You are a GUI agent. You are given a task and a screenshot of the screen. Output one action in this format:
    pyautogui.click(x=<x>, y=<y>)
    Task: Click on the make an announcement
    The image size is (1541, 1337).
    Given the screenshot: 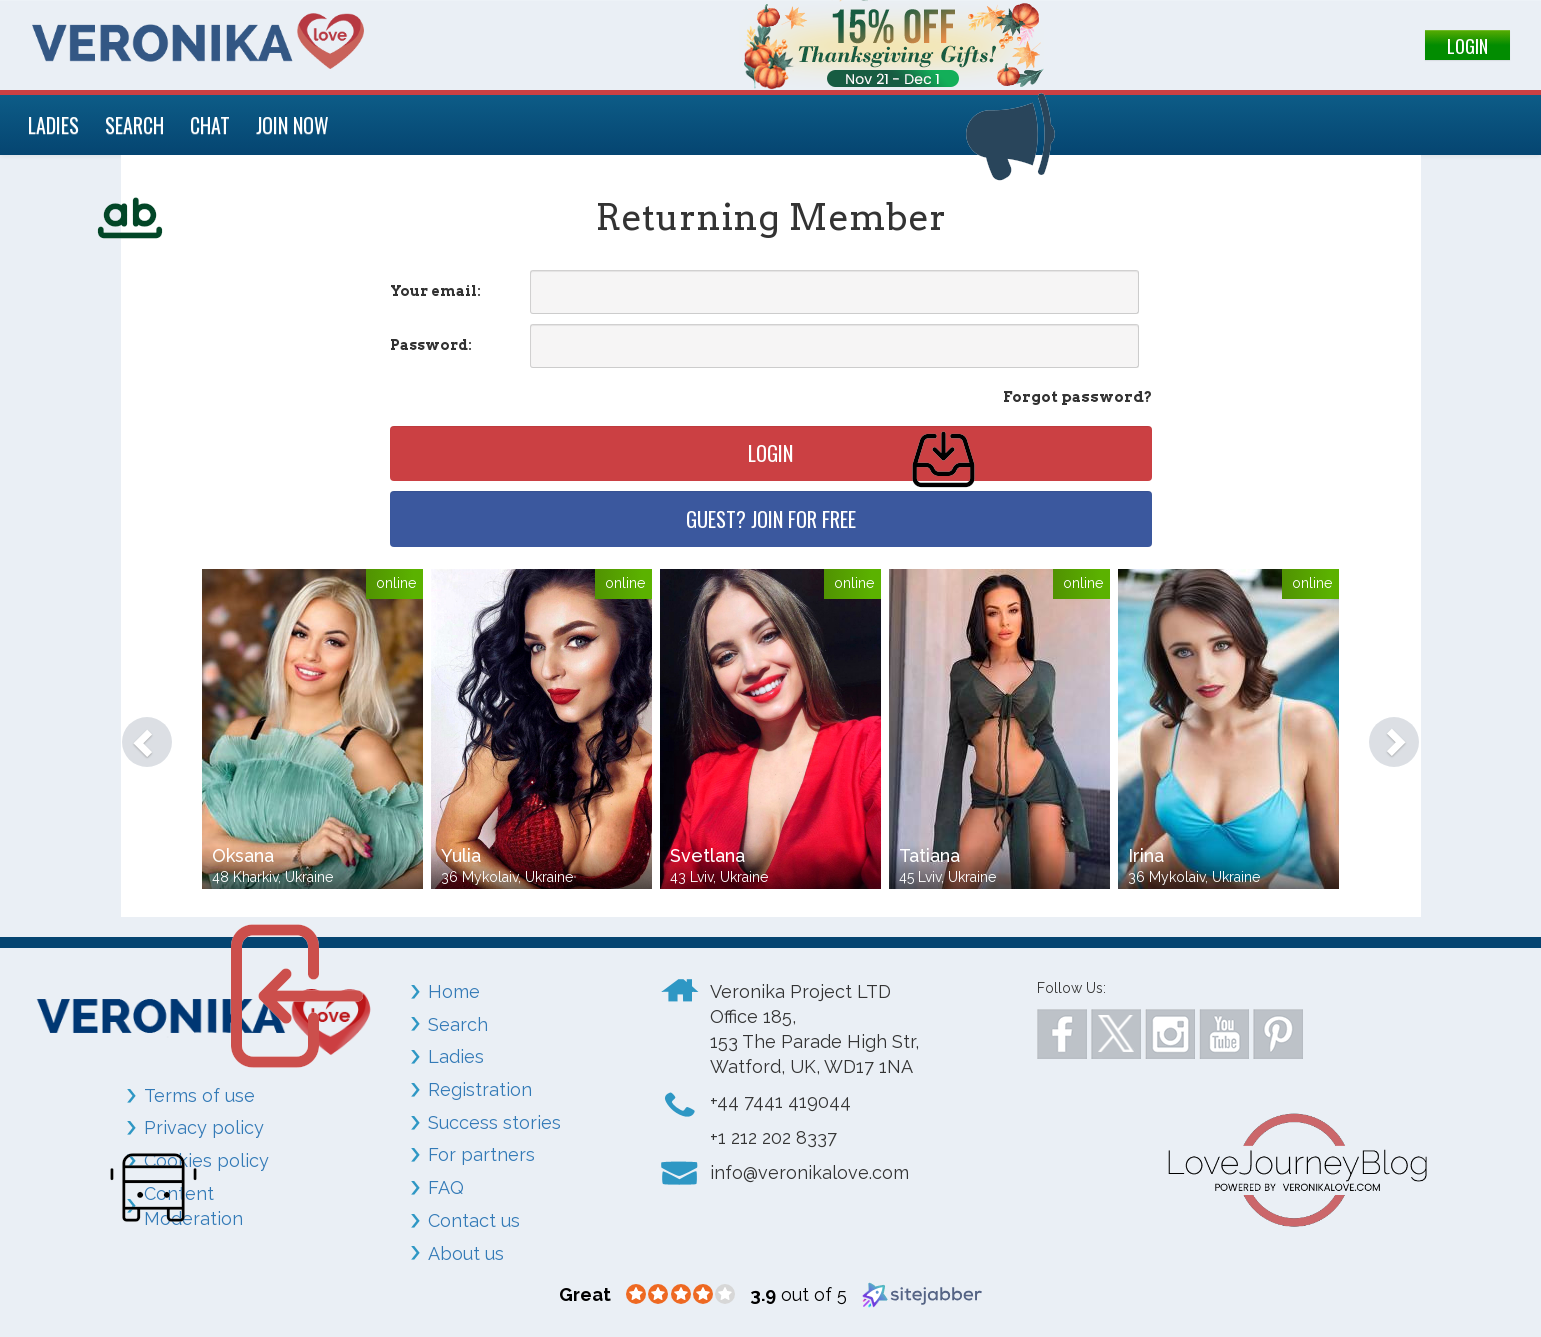 What is the action you would take?
    pyautogui.click(x=1010, y=137)
    